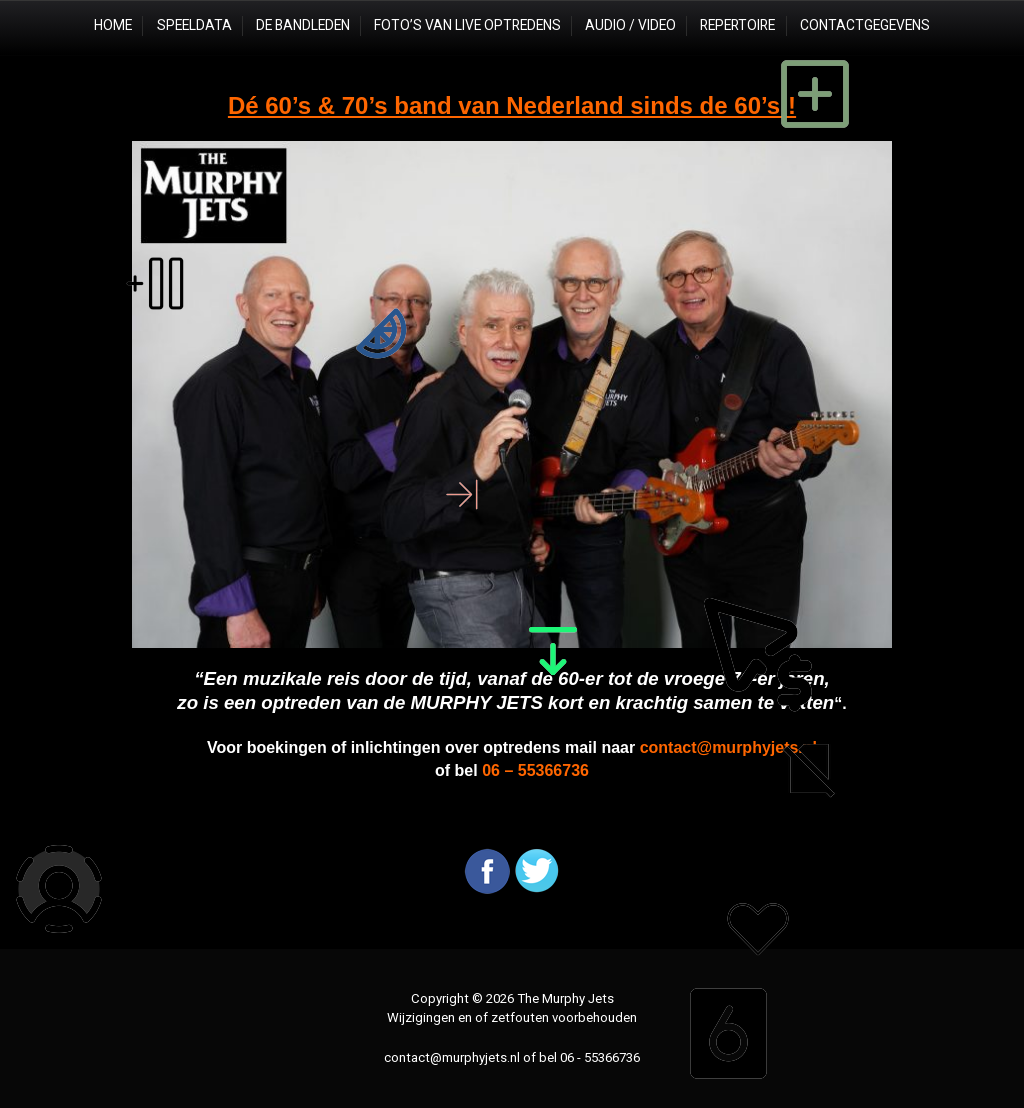 This screenshot has height=1108, width=1024. What do you see at coordinates (381, 333) in the screenshot?
I see `indicates fresh or citrus-related content` at bounding box center [381, 333].